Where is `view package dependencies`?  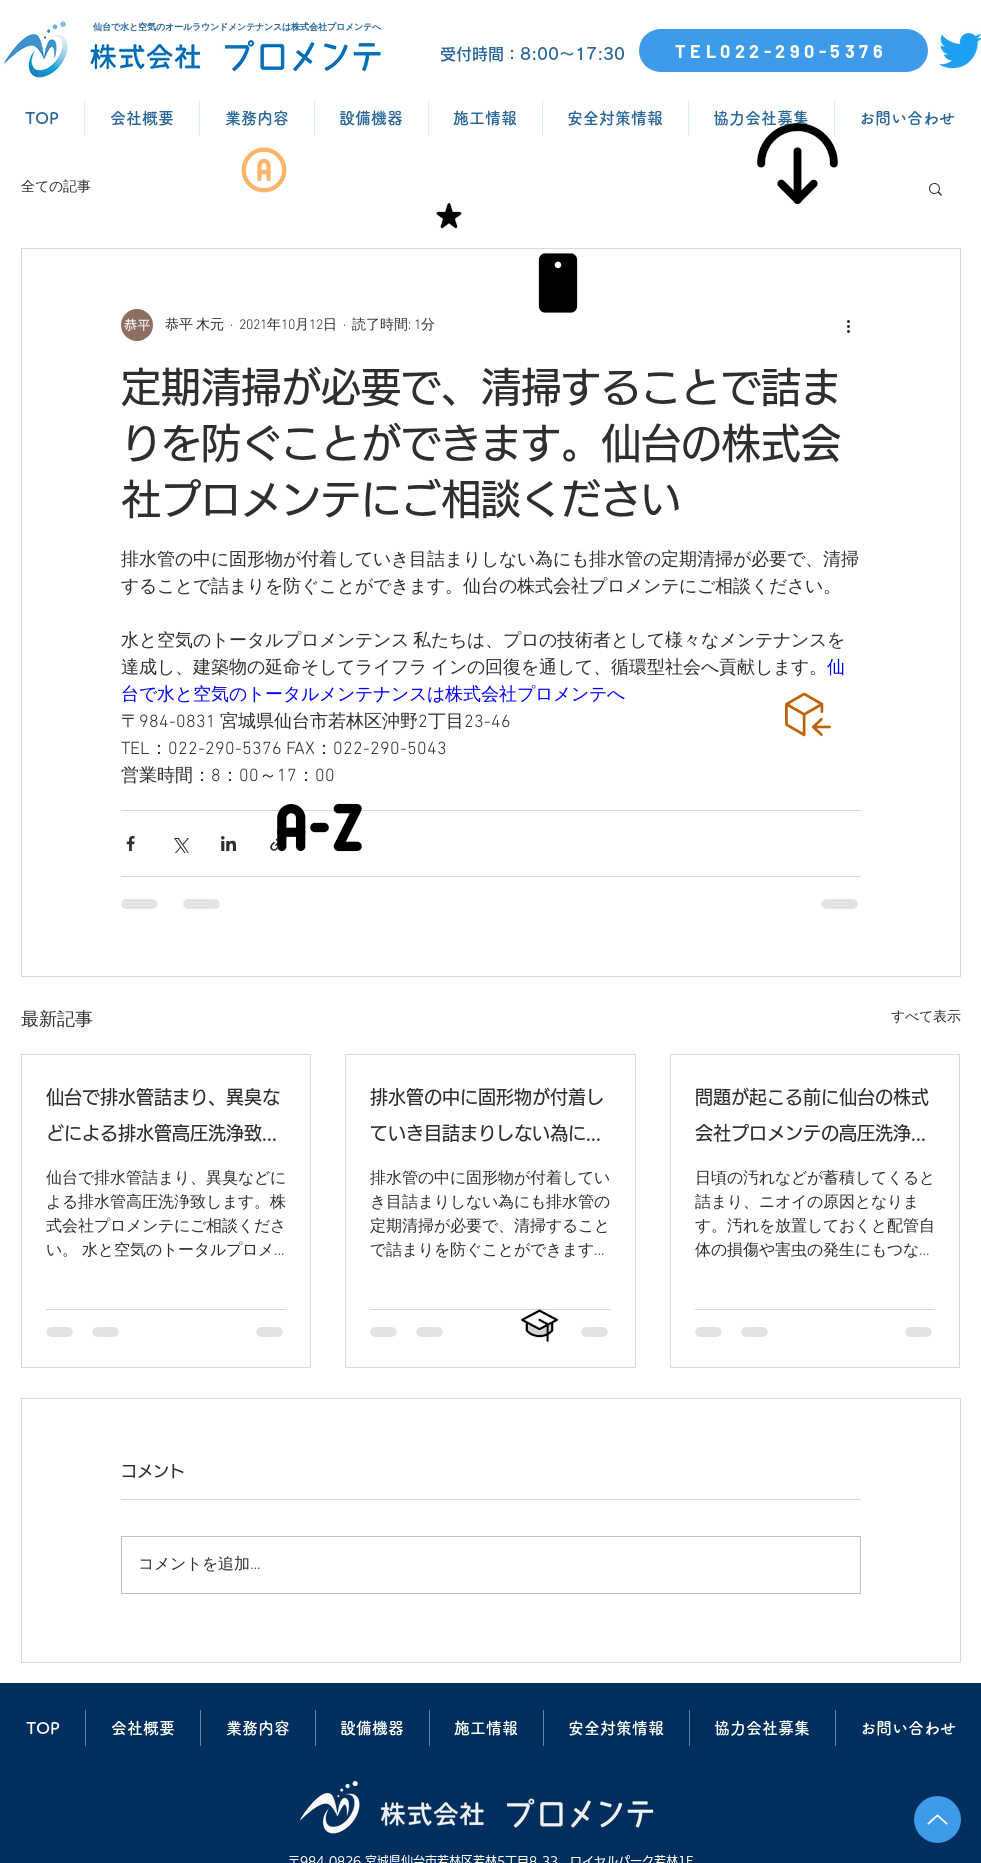
view package dependencies is located at coordinates (808, 715).